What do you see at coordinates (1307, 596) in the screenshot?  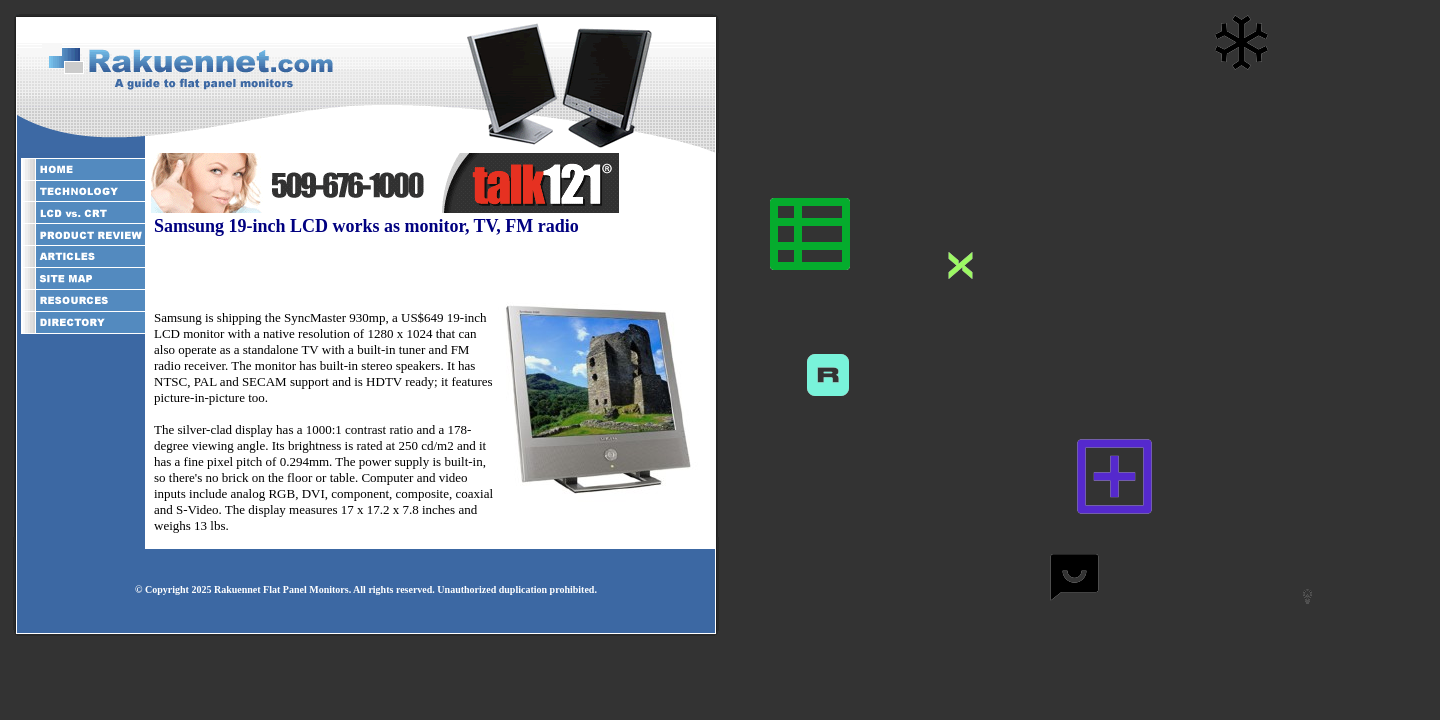 I see `medapps healthcare technology logo` at bounding box center [1307, 596].